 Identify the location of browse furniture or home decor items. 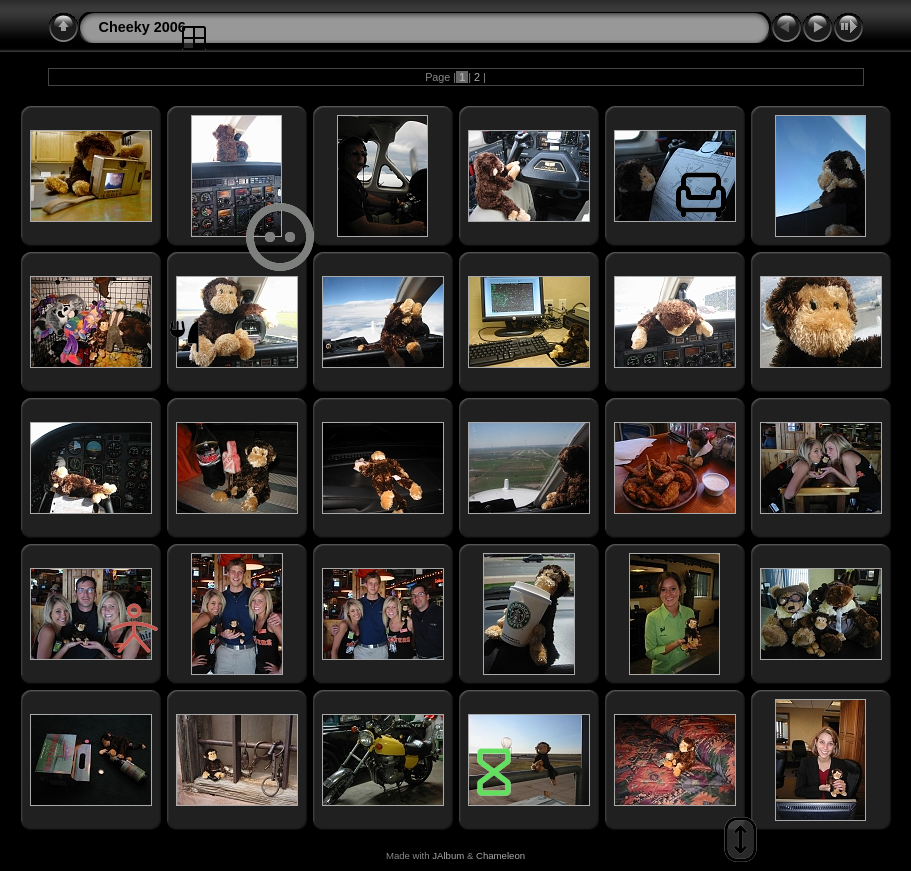
(701, 195).